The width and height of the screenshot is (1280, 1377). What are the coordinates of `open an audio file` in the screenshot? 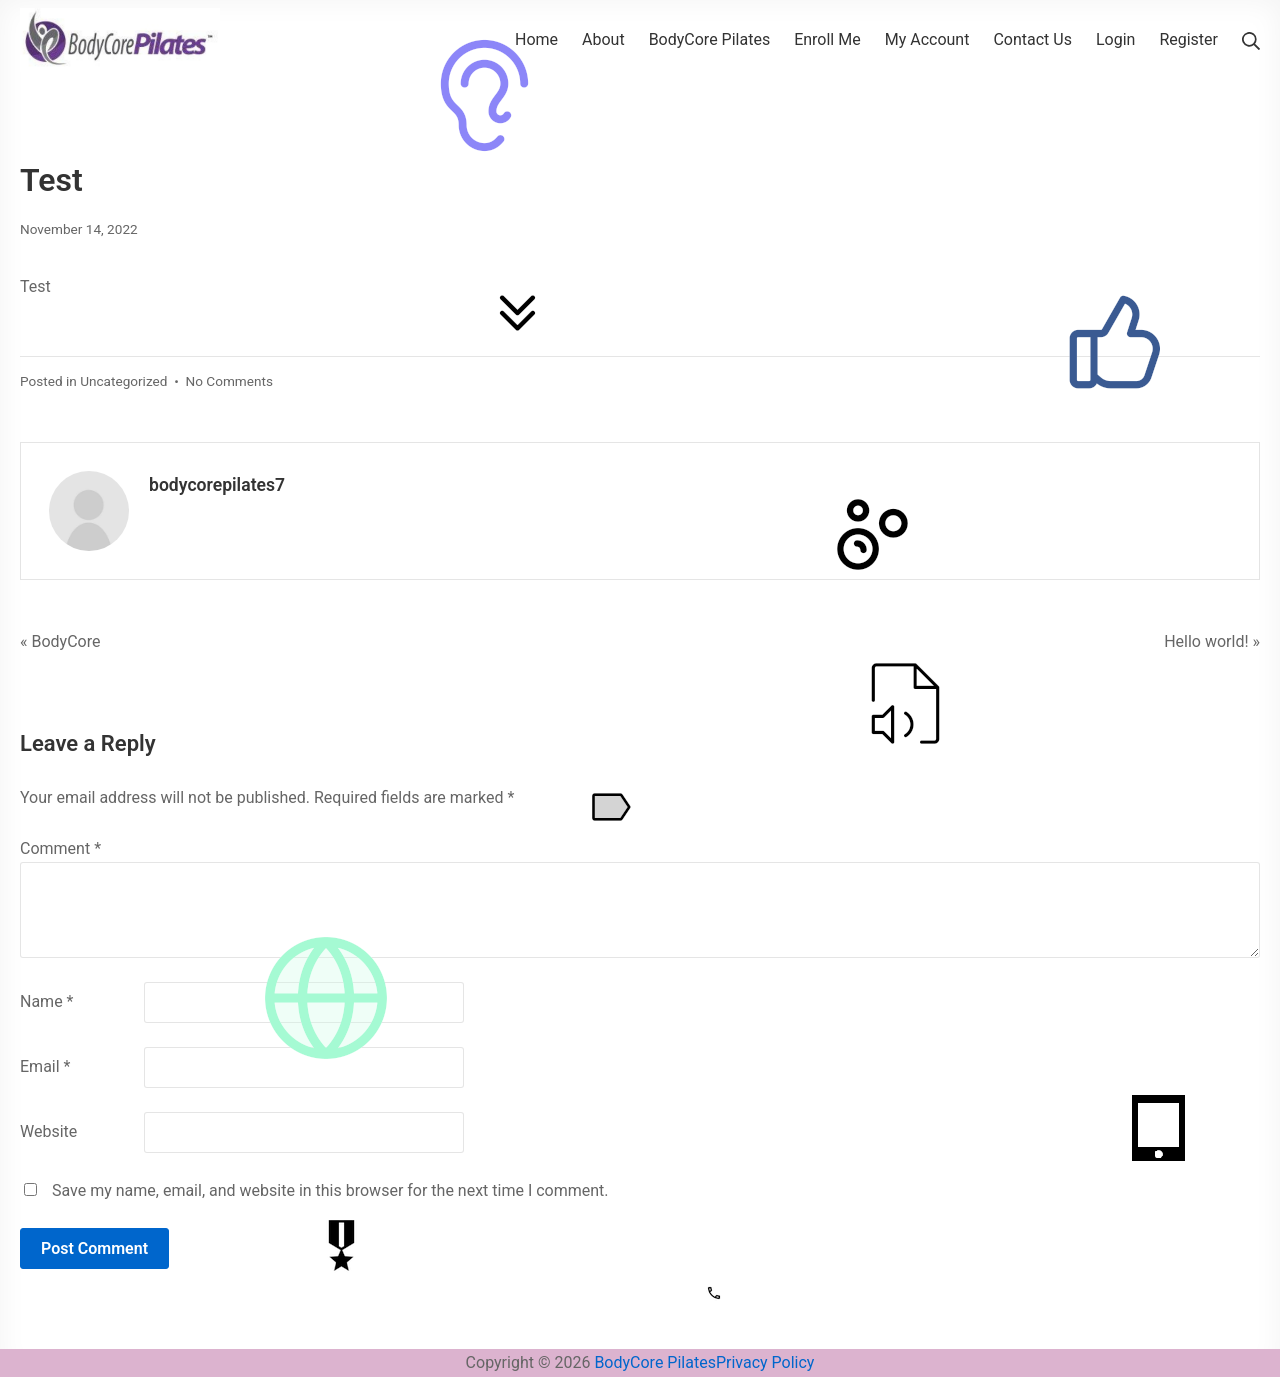 It's located at (905, 703).